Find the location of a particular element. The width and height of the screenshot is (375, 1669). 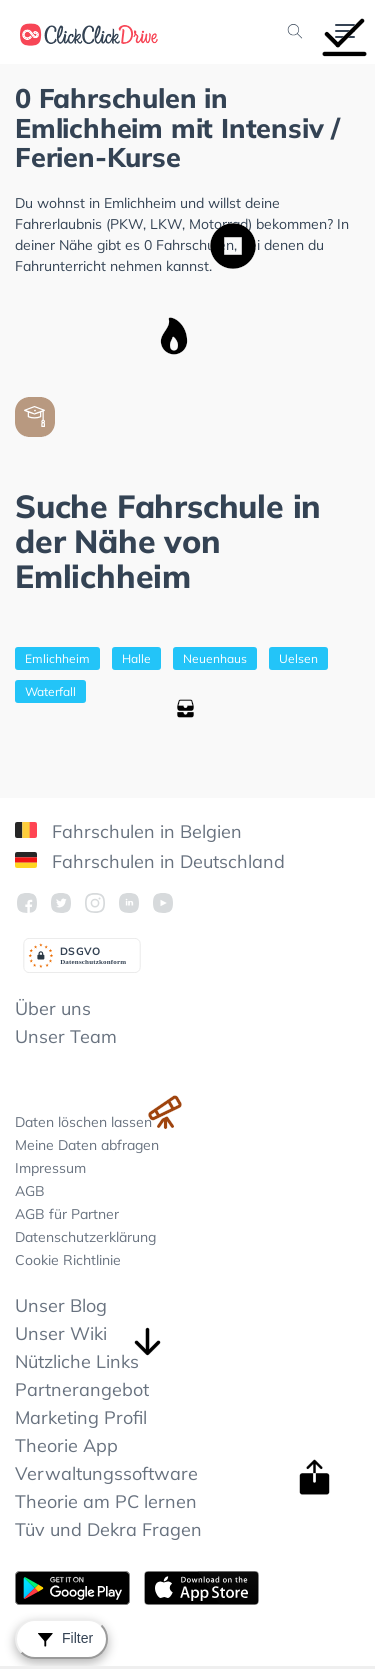

view stacked file trays or inbox is located at coordinates (185, 708).